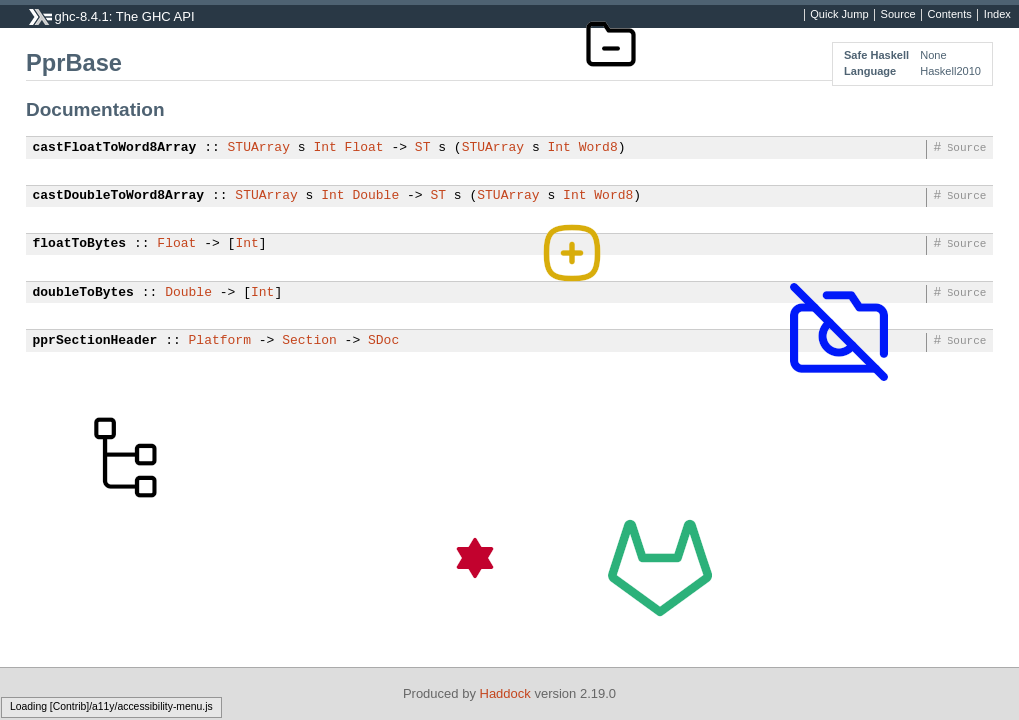  What do you see at coordinates (122, 457) in the screenshot?
I see `view hierarchical tree structure` at bounding box center [122, 457].